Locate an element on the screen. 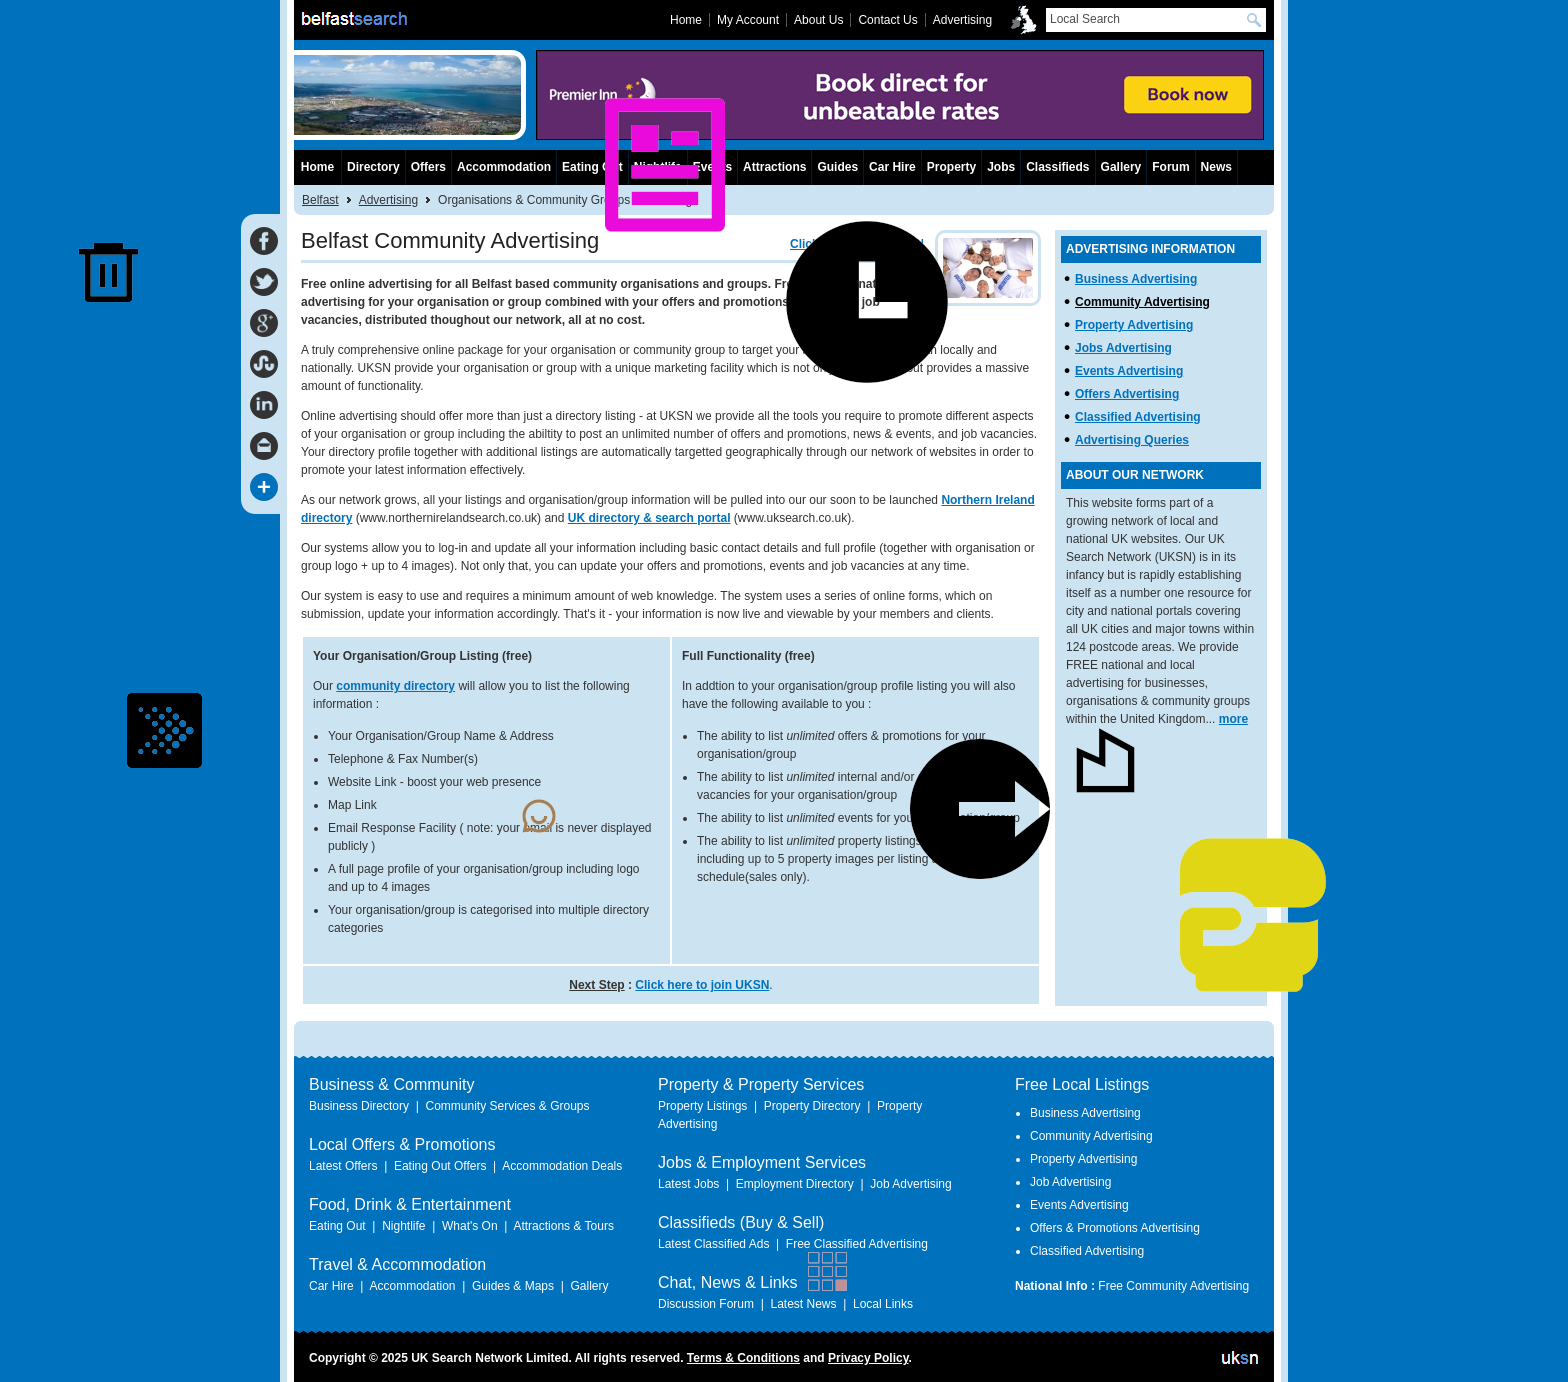  büromöbelexperte brand logo is located at coordinates (827, 1271).